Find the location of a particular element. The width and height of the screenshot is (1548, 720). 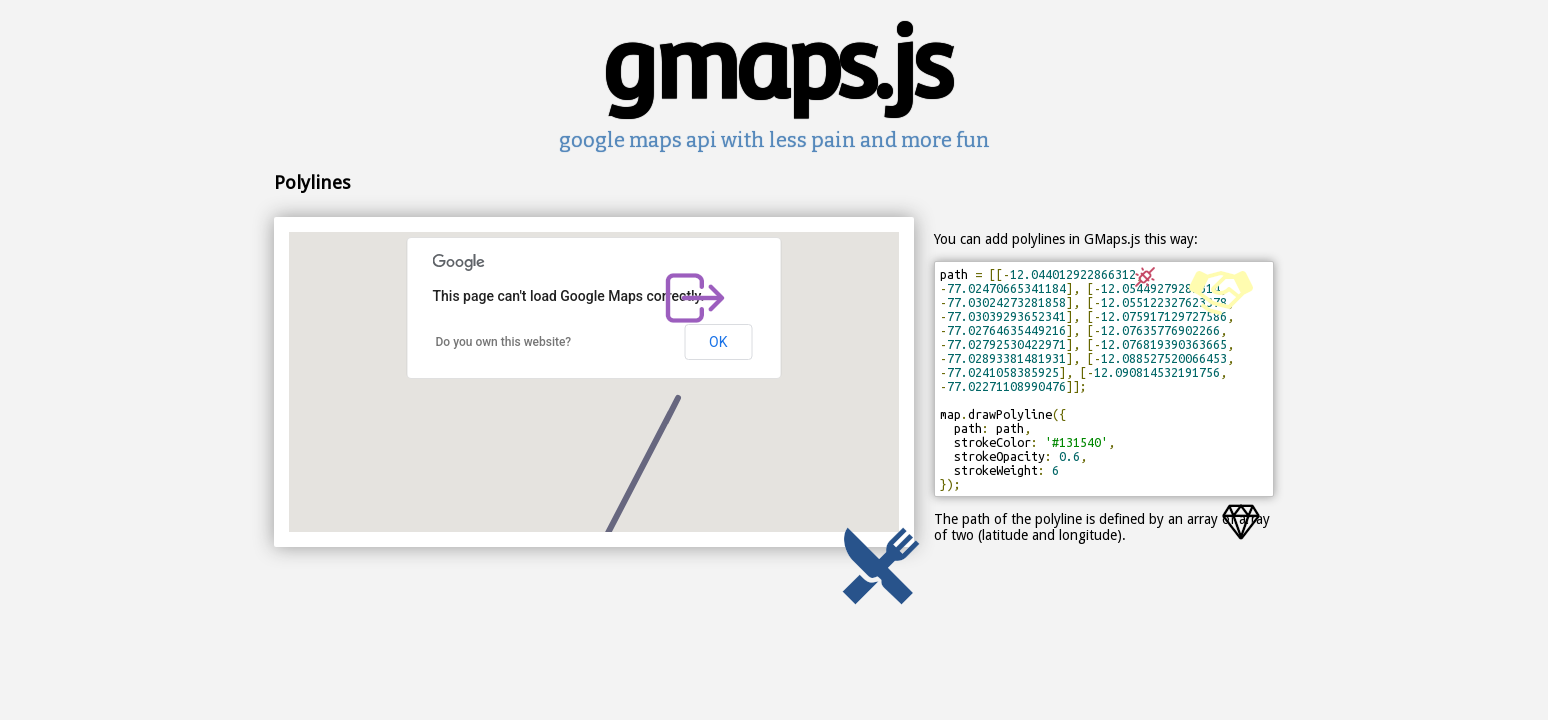

indicates a partnership or collaboration is located at coordinates (1221, 291).